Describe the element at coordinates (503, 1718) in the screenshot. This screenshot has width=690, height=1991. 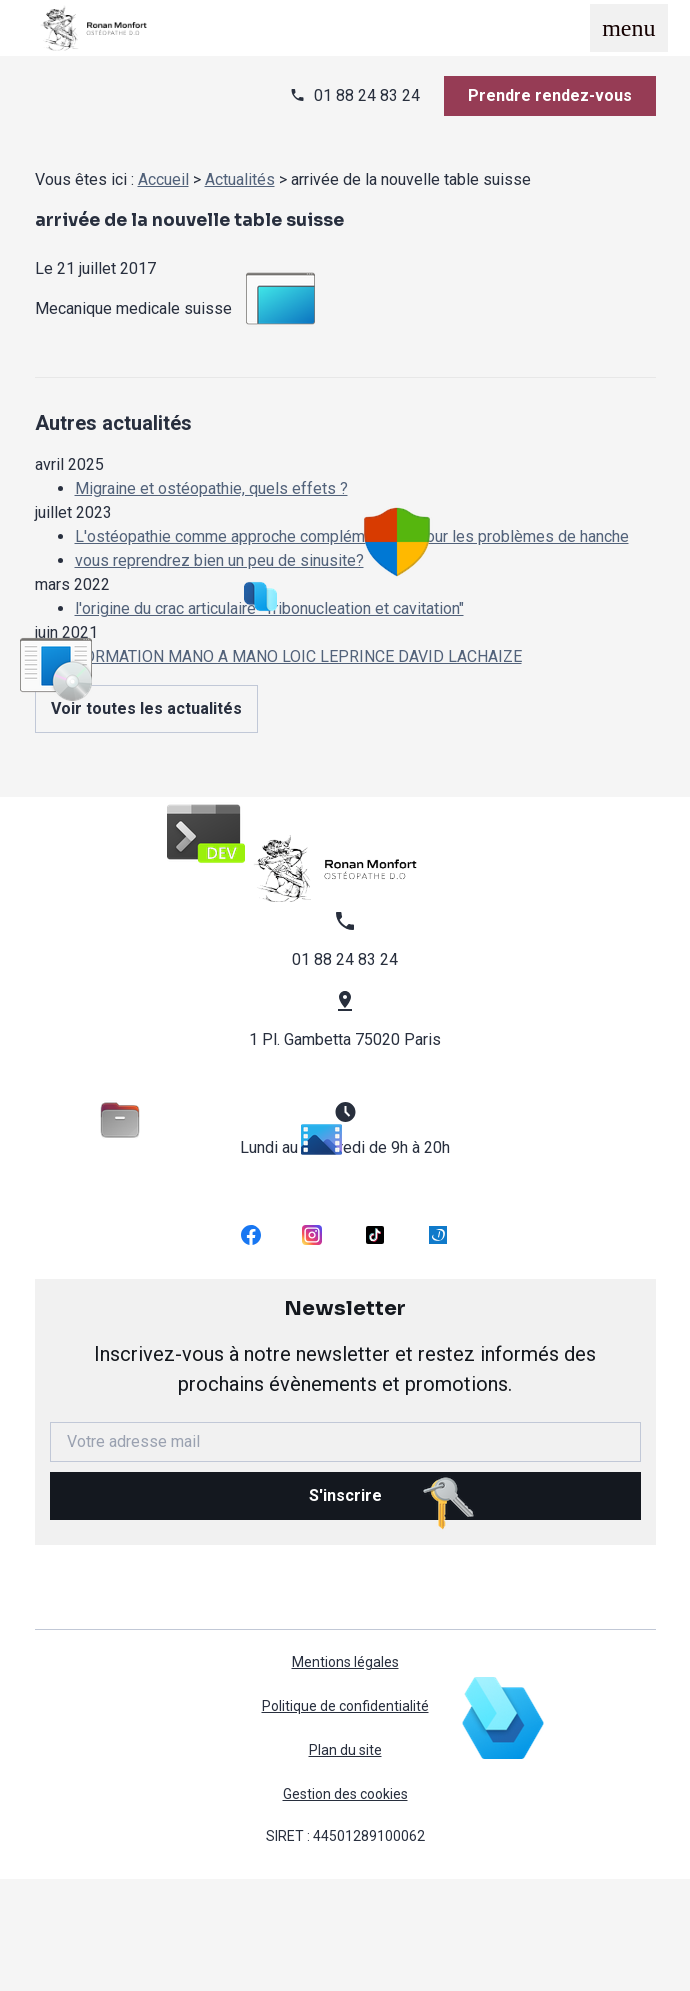
I see `open Microsoft Dynamics 365 application` at that location.